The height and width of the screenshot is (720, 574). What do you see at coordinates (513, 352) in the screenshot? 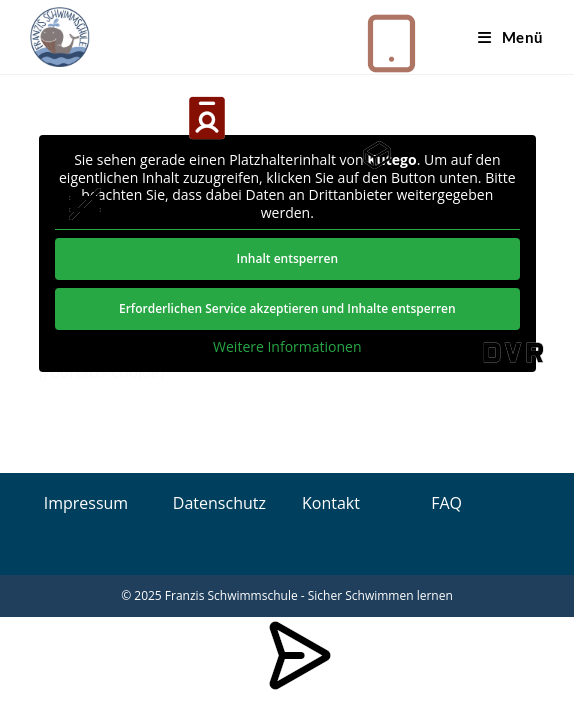
I see `access DVR recordings` at bounding box center [513, 352].